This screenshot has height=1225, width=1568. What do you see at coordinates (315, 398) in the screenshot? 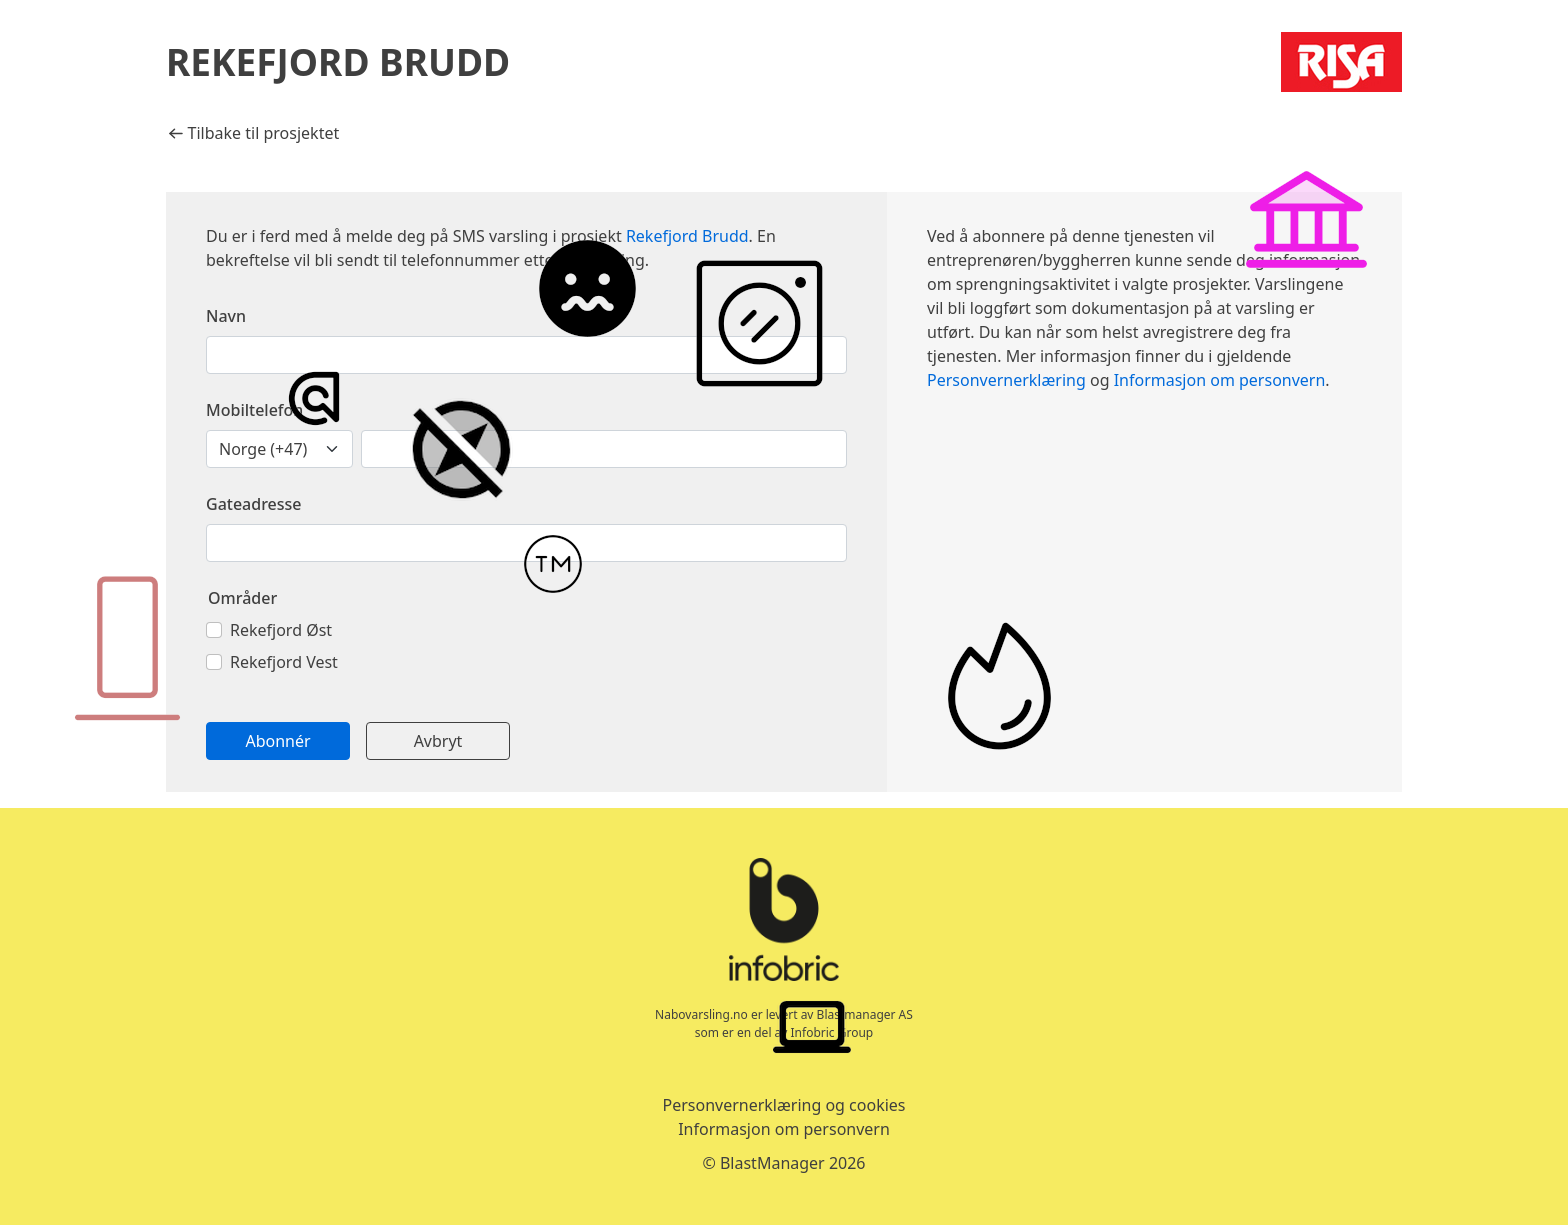
I see `access Algolia search services` at bounding box center [315, 398].